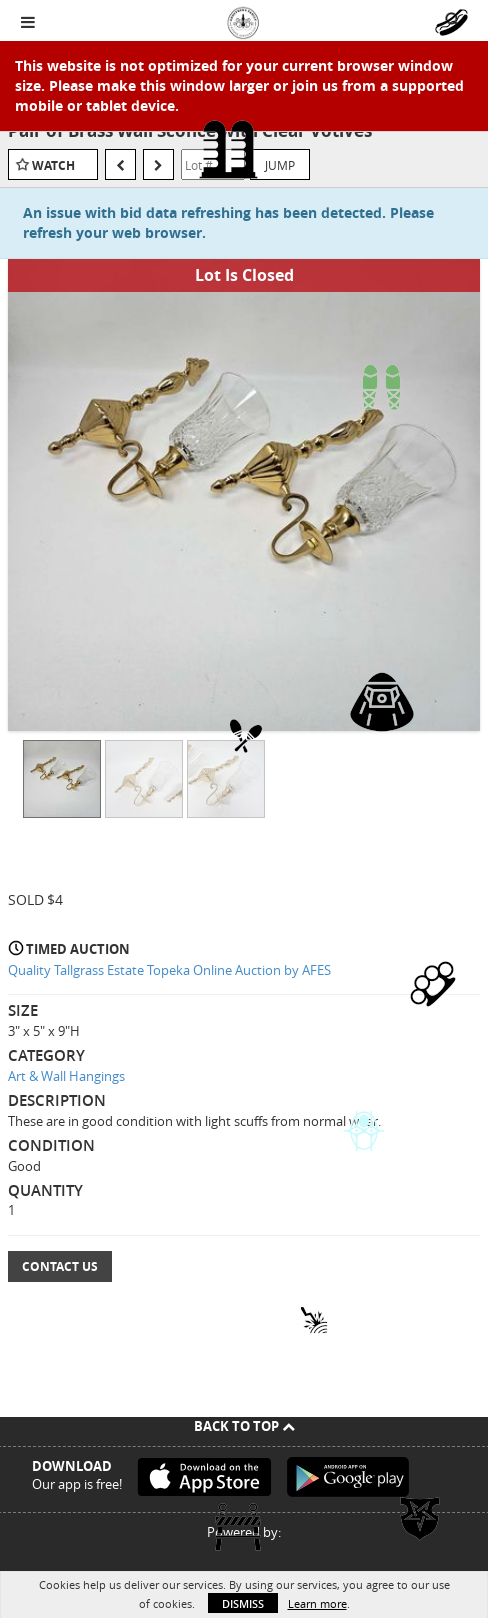  What do you see at coordinates (238, 1526) in the screenshot?
I see `indicates a blocked or restricted area` at bounding box center [238, 1526].